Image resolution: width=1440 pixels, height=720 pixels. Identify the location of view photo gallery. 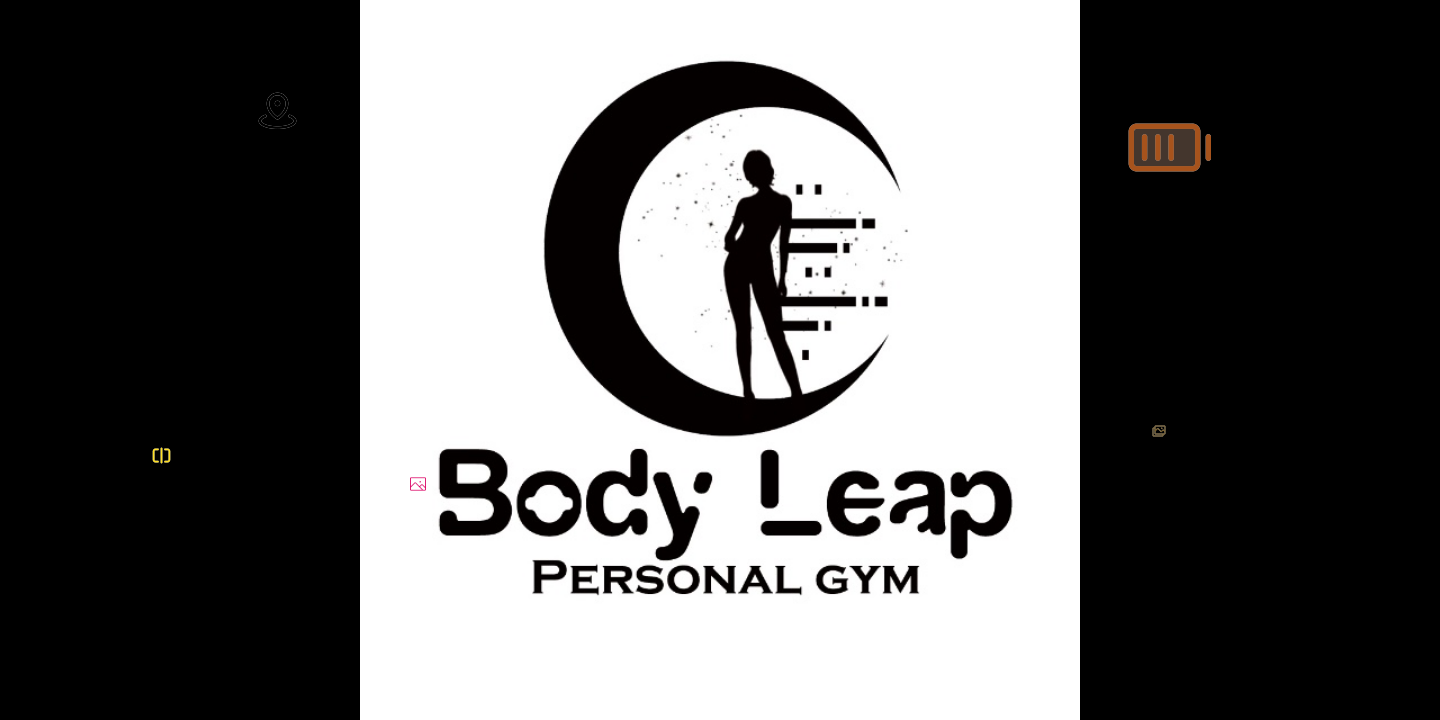
(1159, 431).